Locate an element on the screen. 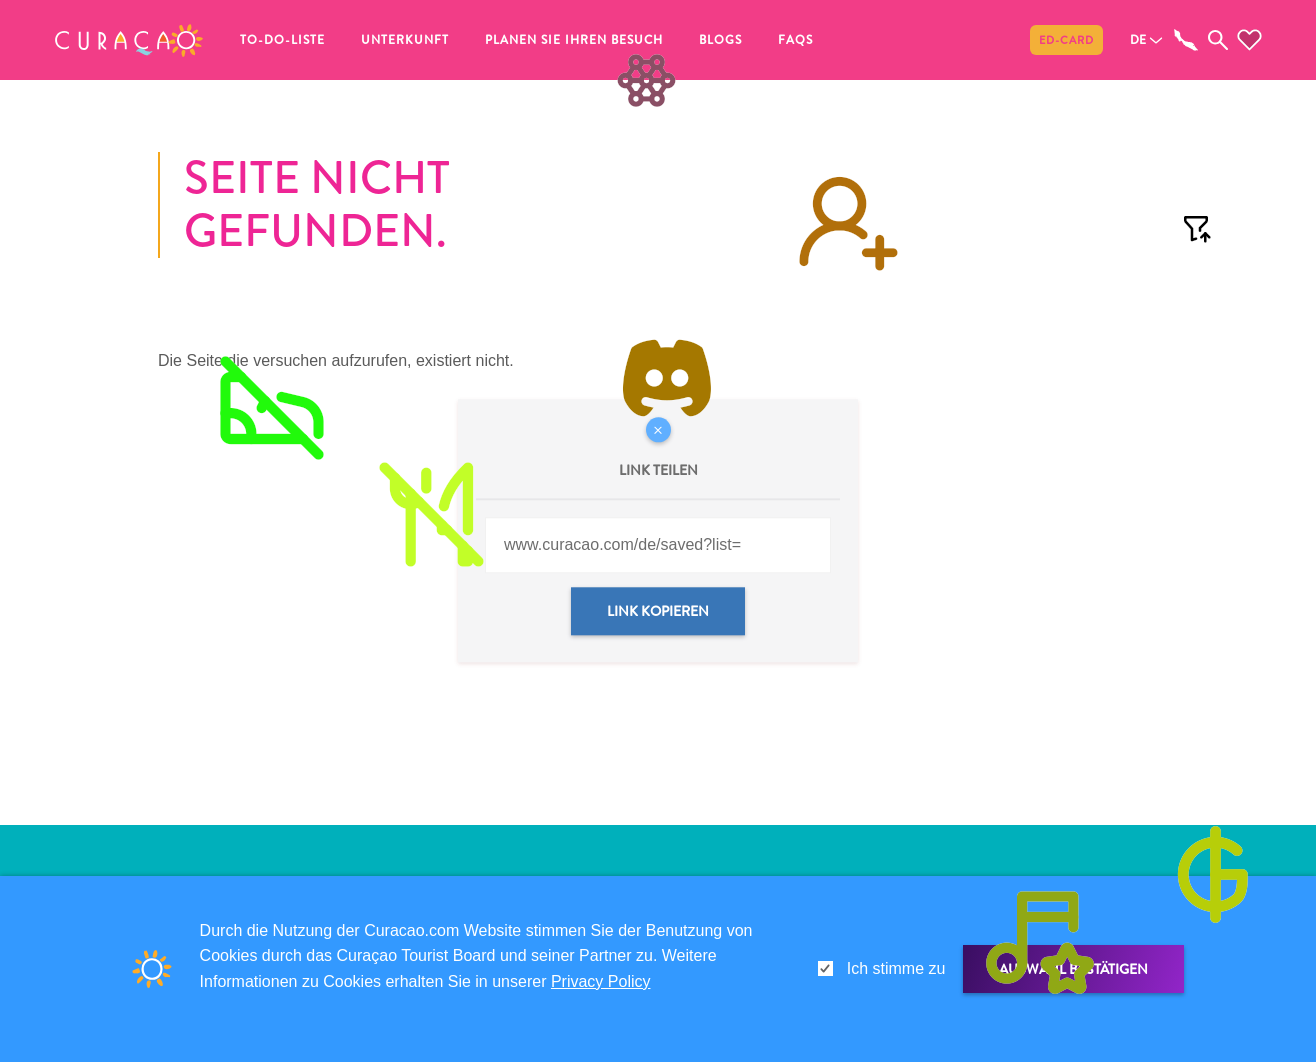 This screenshot has height=1062, width=1316. view star-ring network topology is located at coordinates (646, 80).